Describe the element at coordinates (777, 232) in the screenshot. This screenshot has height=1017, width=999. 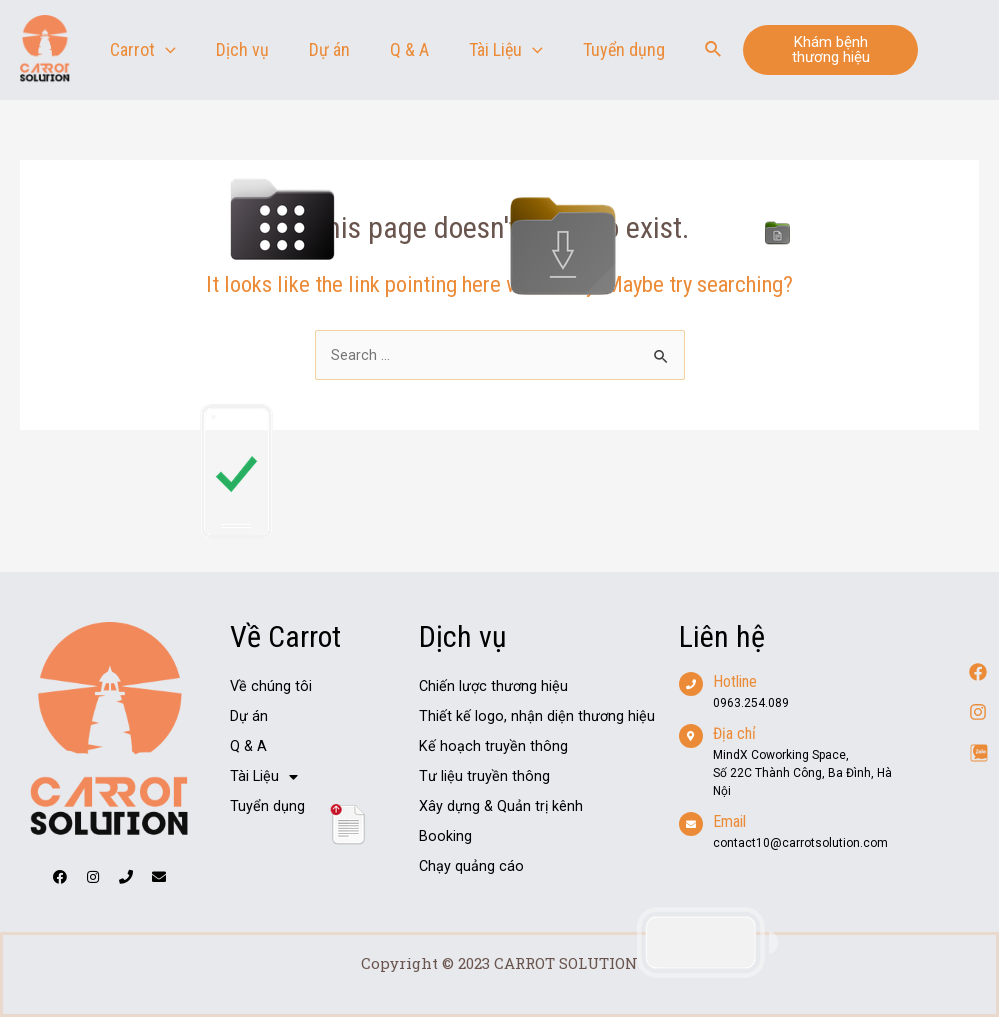
I see `open your documents folder` at that location.